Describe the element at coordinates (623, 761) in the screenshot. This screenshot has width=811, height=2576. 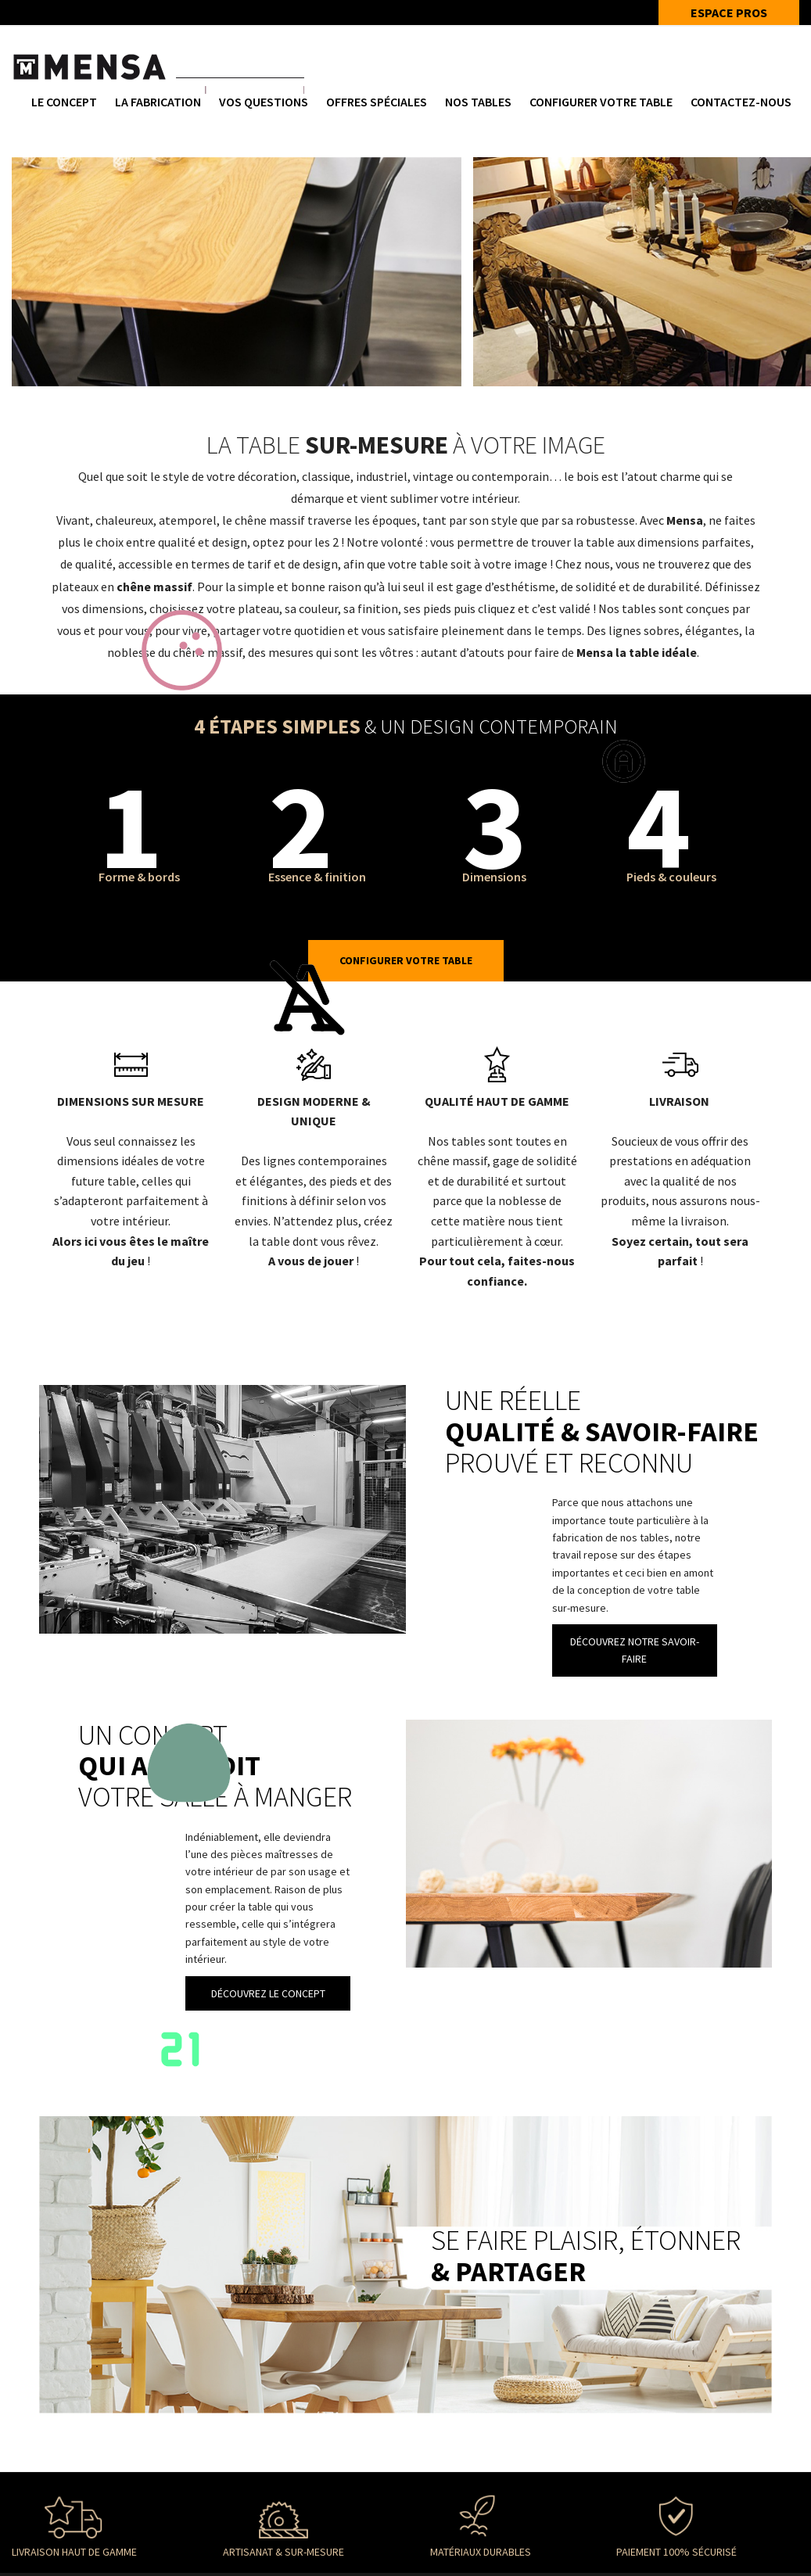
I see `indicates tumble dry at any heat setting` at that location.